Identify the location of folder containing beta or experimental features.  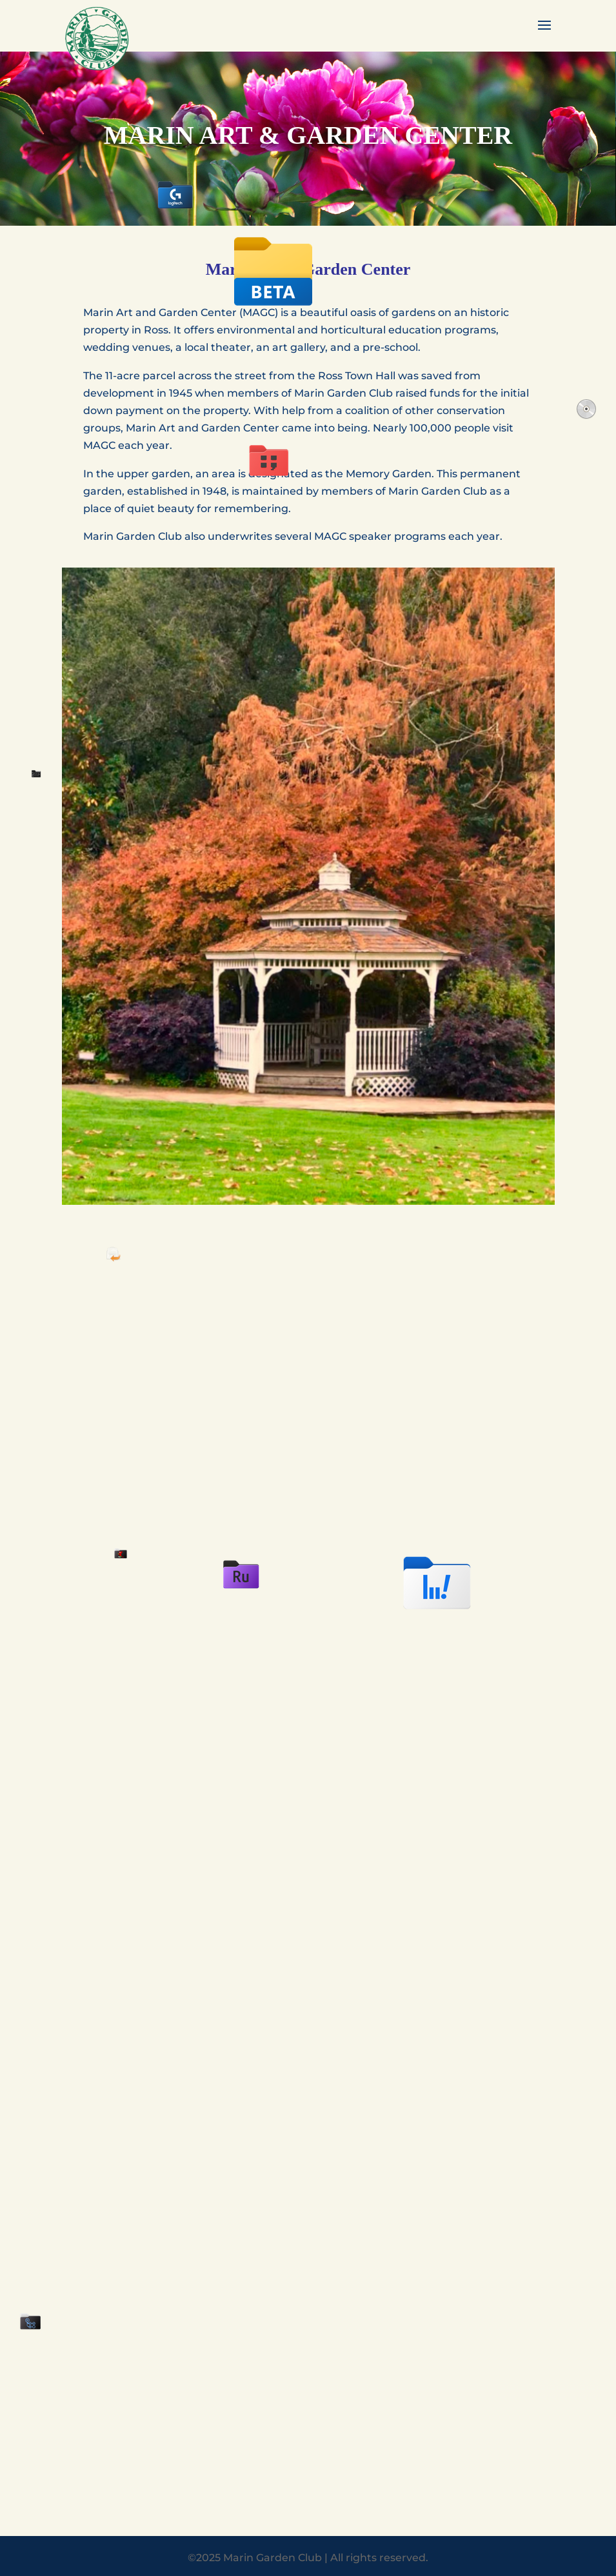
(273, 270).